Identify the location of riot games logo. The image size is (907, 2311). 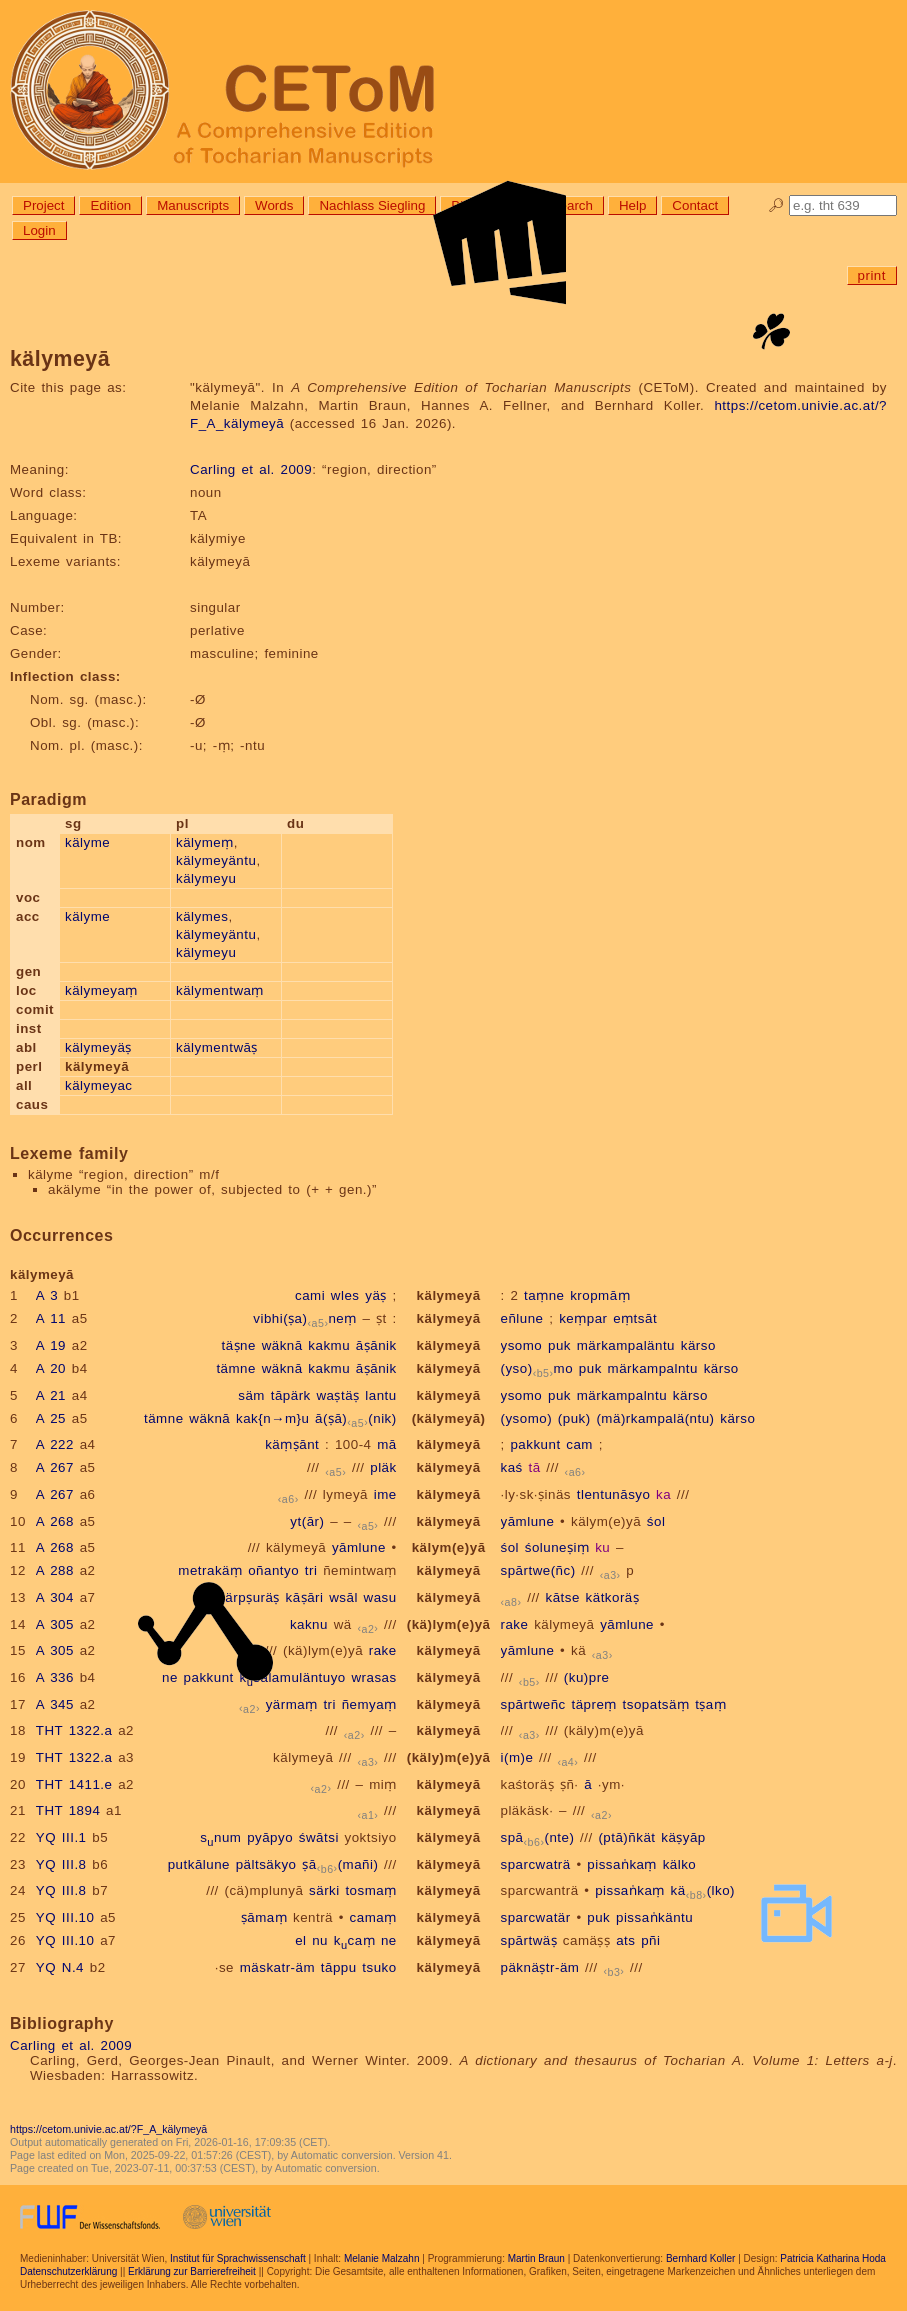
(499, 242).